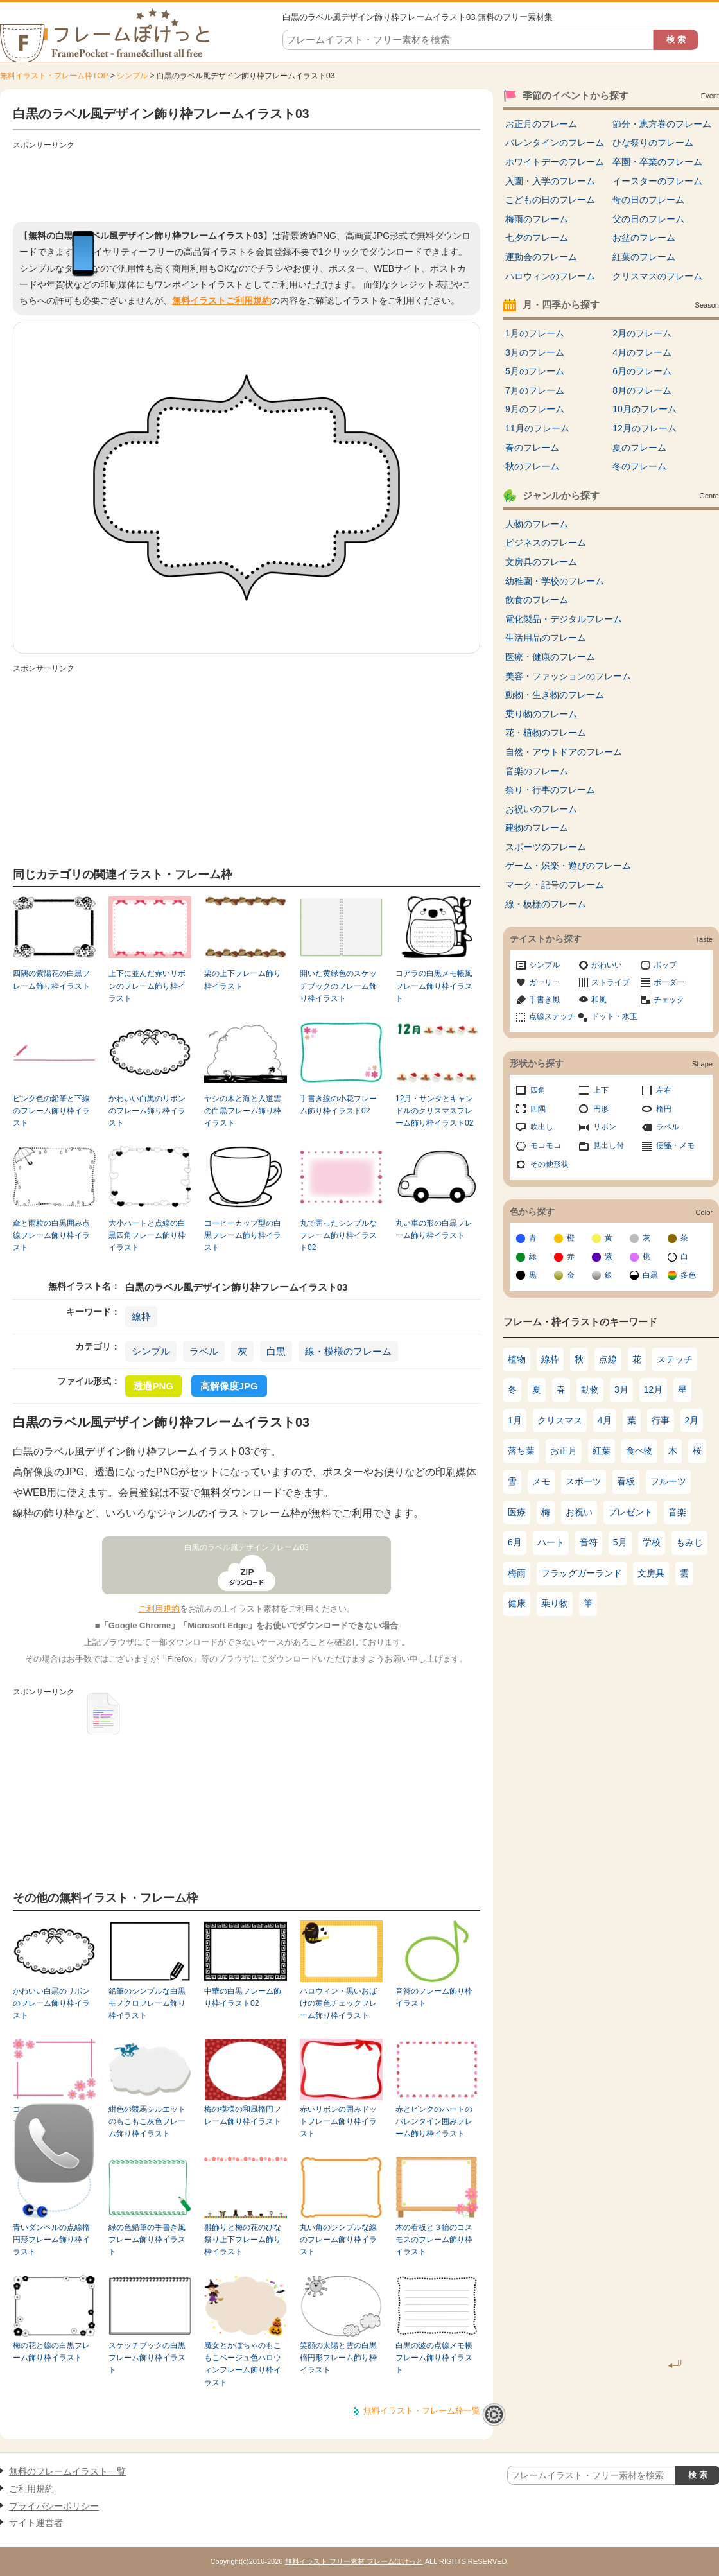 This screenshot has height=2576, width=719. What do you see at coordinates (103, 1714) in the screenshot?
I see `open developer tools or IDE` at bounding box center [103, 1714].